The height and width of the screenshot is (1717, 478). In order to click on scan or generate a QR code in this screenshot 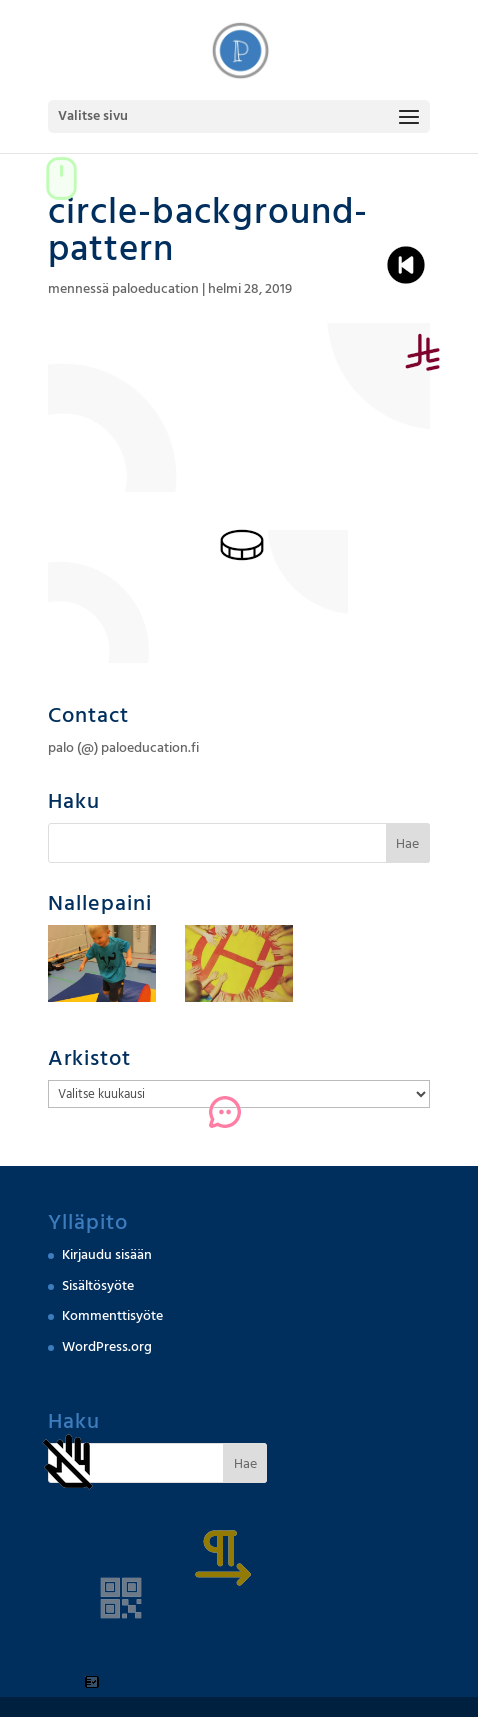, I will do `click(121, 1598)`.